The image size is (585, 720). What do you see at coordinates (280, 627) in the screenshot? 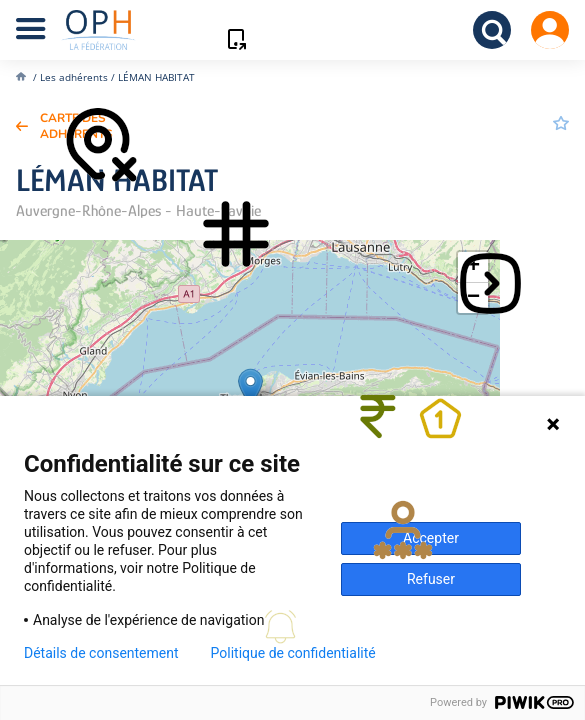
I see `indicates new notifications or alerts` at bounding box center [280, 627].